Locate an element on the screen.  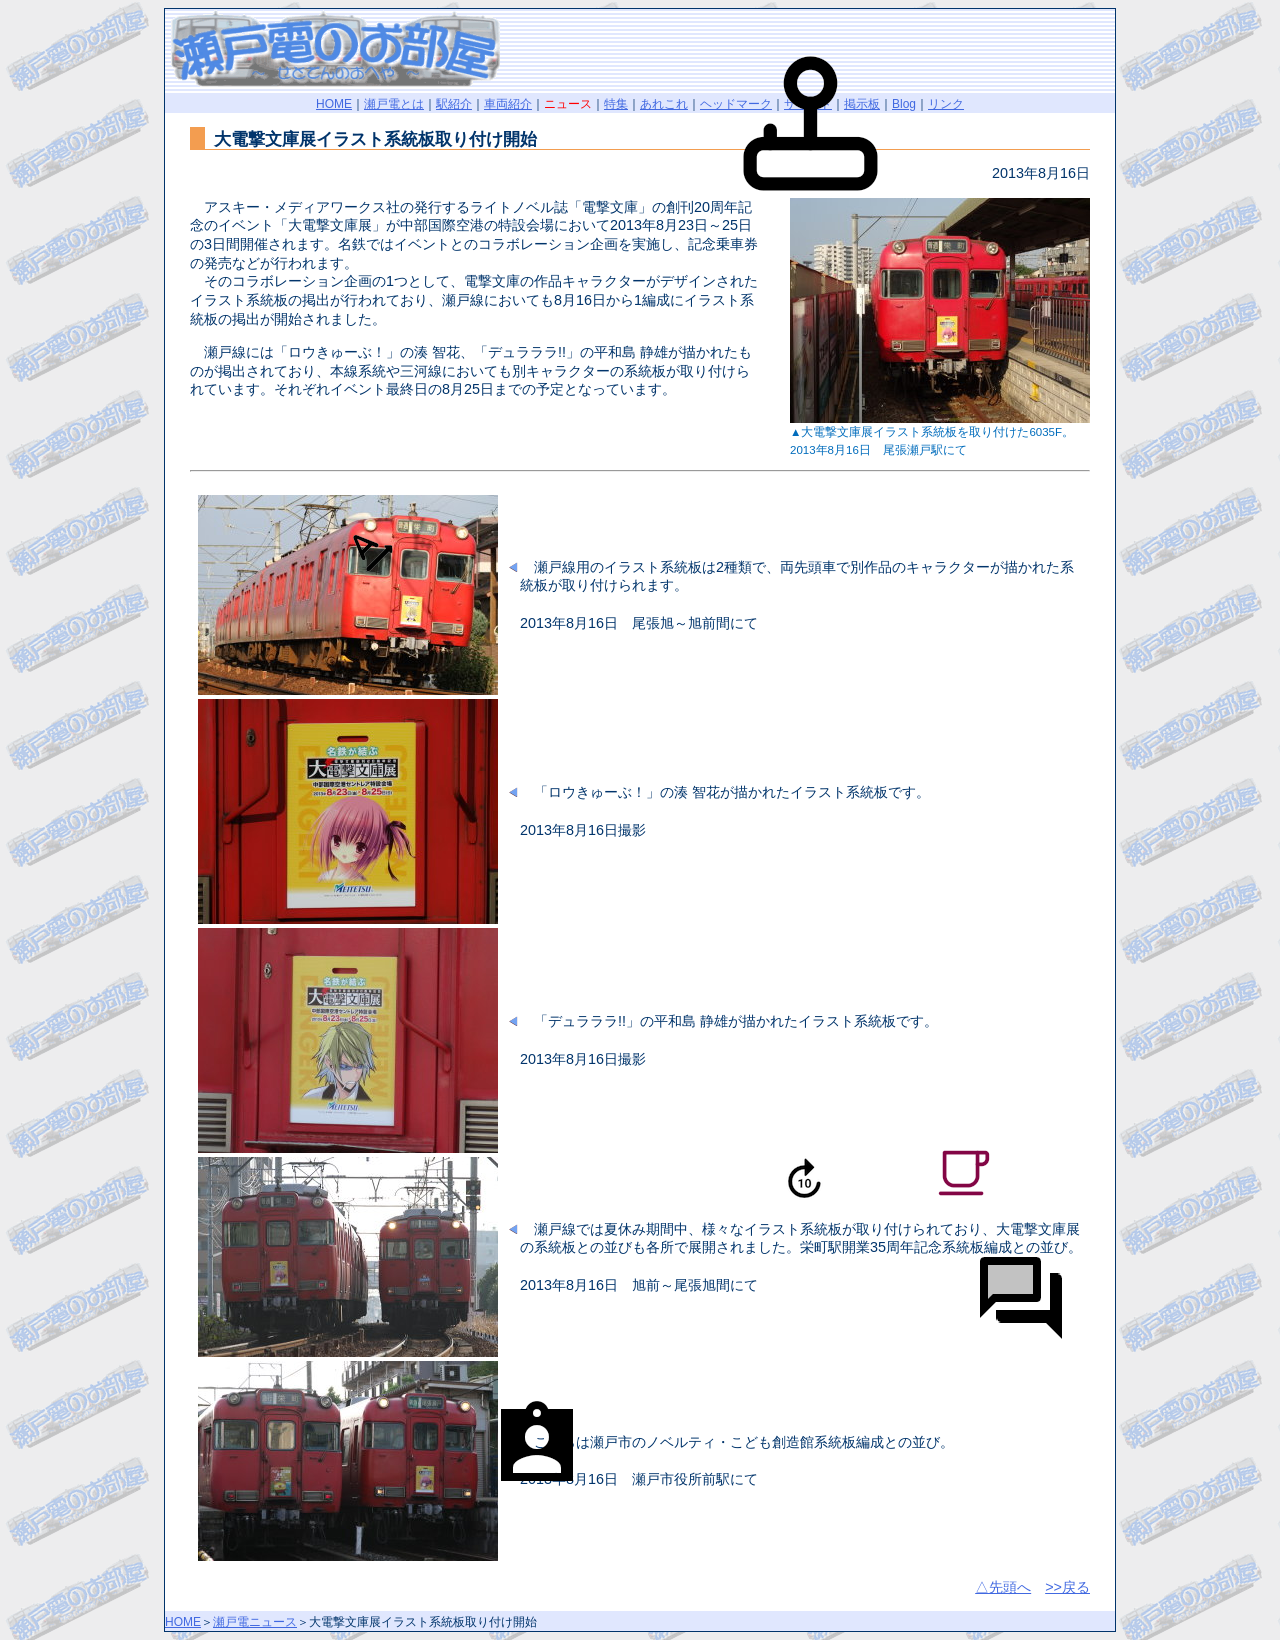
skip forward 10 seconds in media playback is located at coordinates (804, 1179).